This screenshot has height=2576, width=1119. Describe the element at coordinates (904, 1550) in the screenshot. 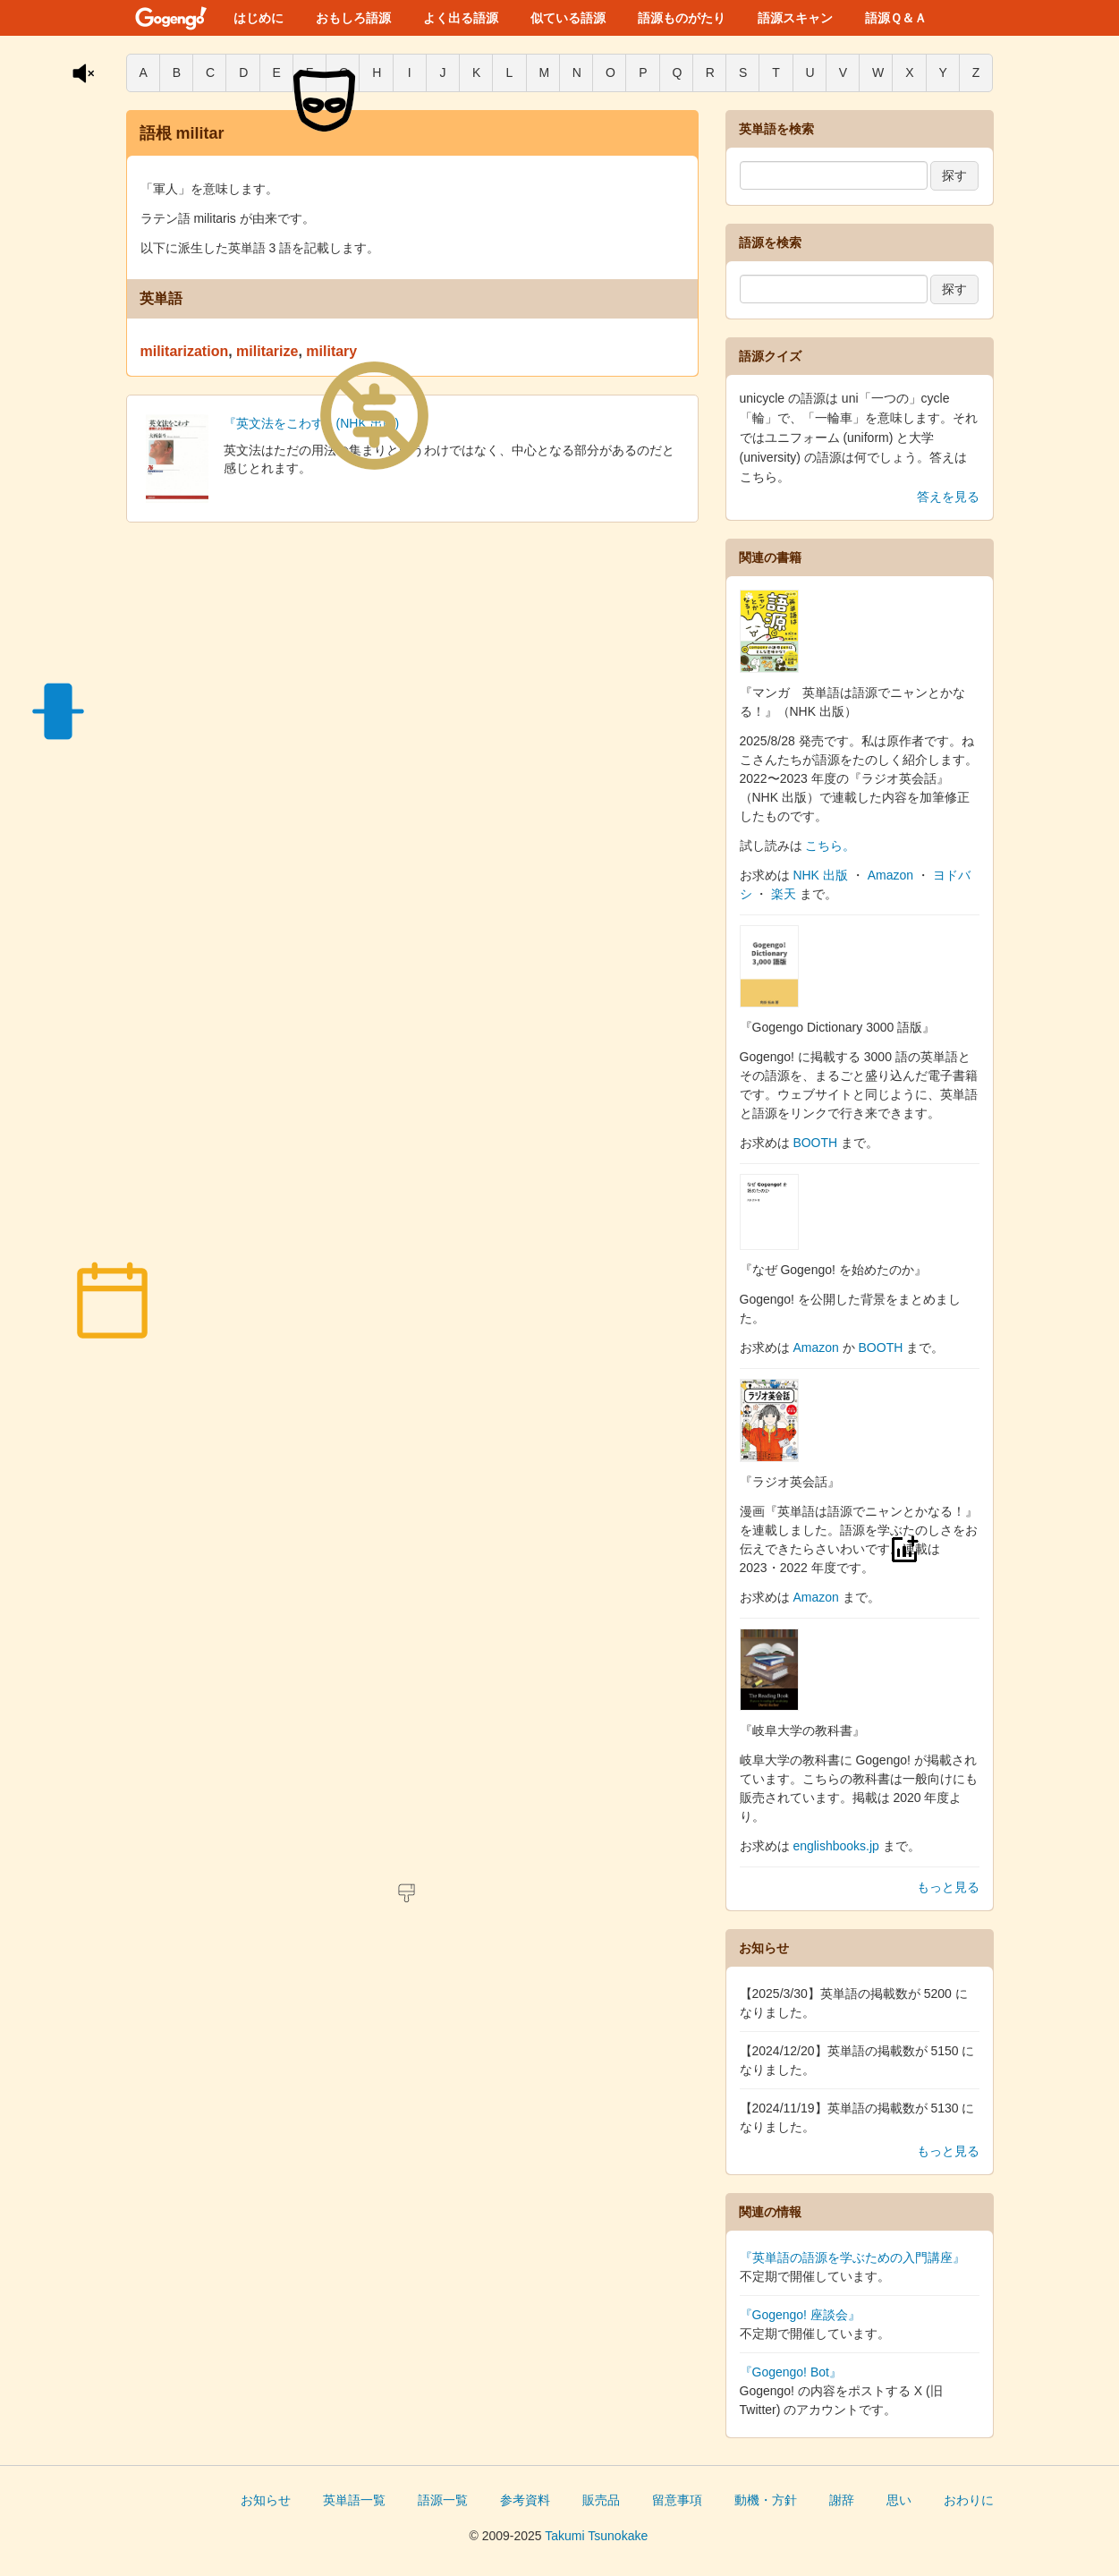

I see `add a new chart or graph` at that location.